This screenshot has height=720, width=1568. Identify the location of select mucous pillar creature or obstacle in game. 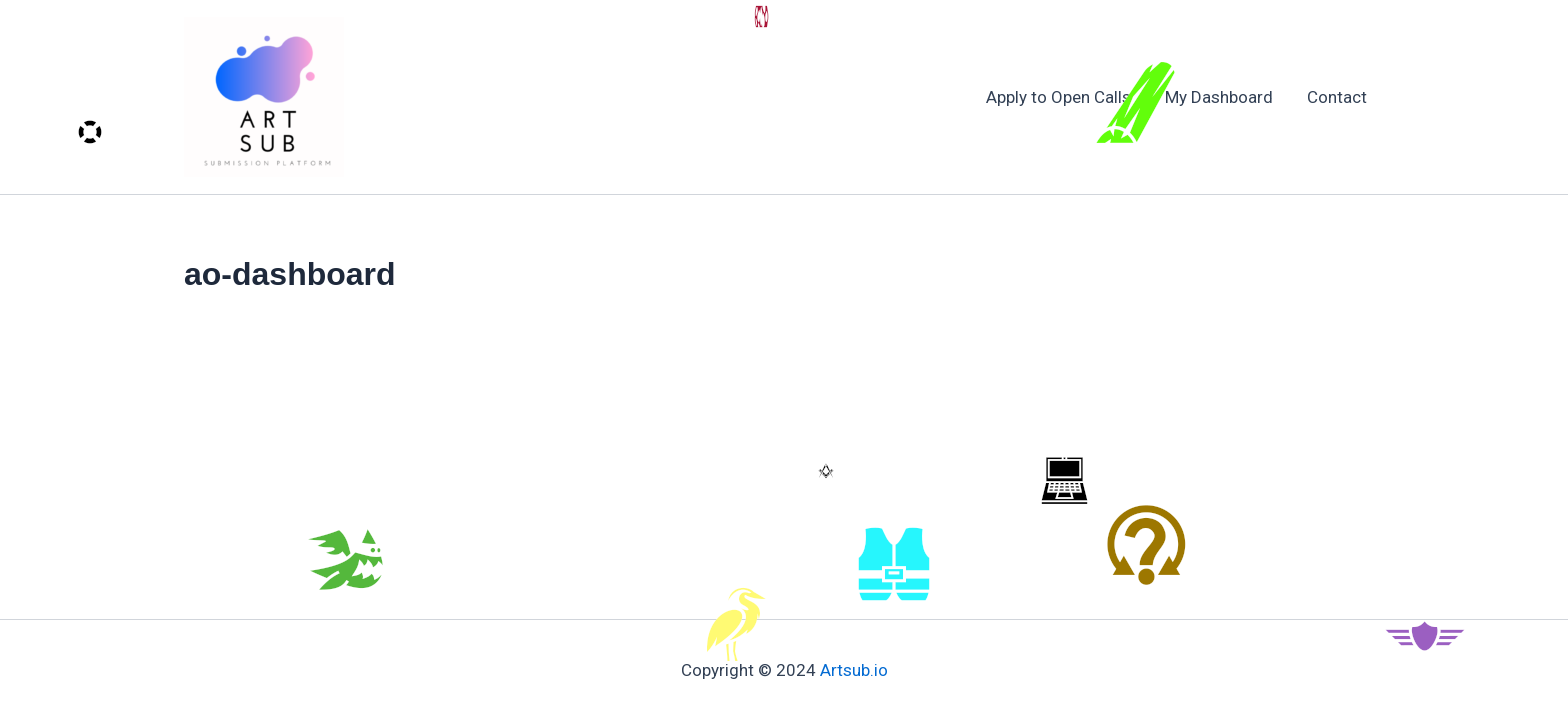
(761, 16).